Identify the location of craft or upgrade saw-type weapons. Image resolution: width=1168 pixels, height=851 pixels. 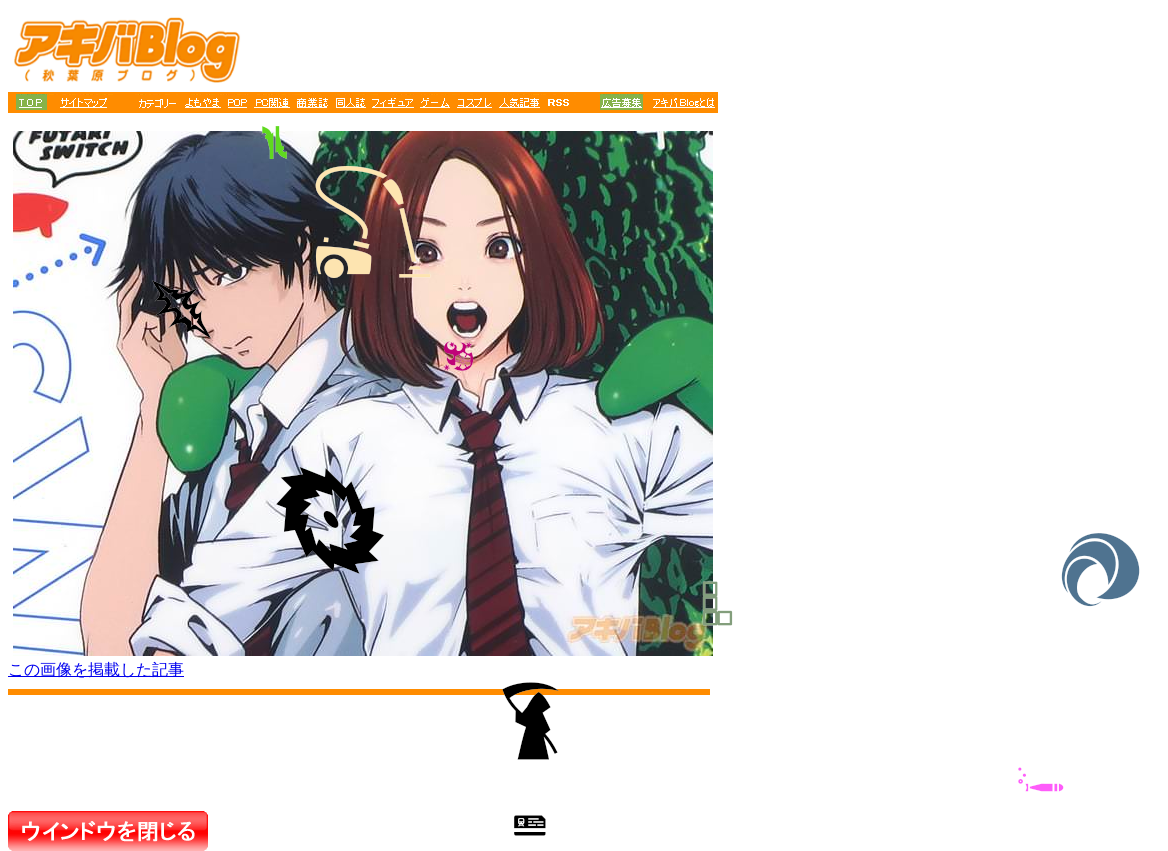
(330, 520).